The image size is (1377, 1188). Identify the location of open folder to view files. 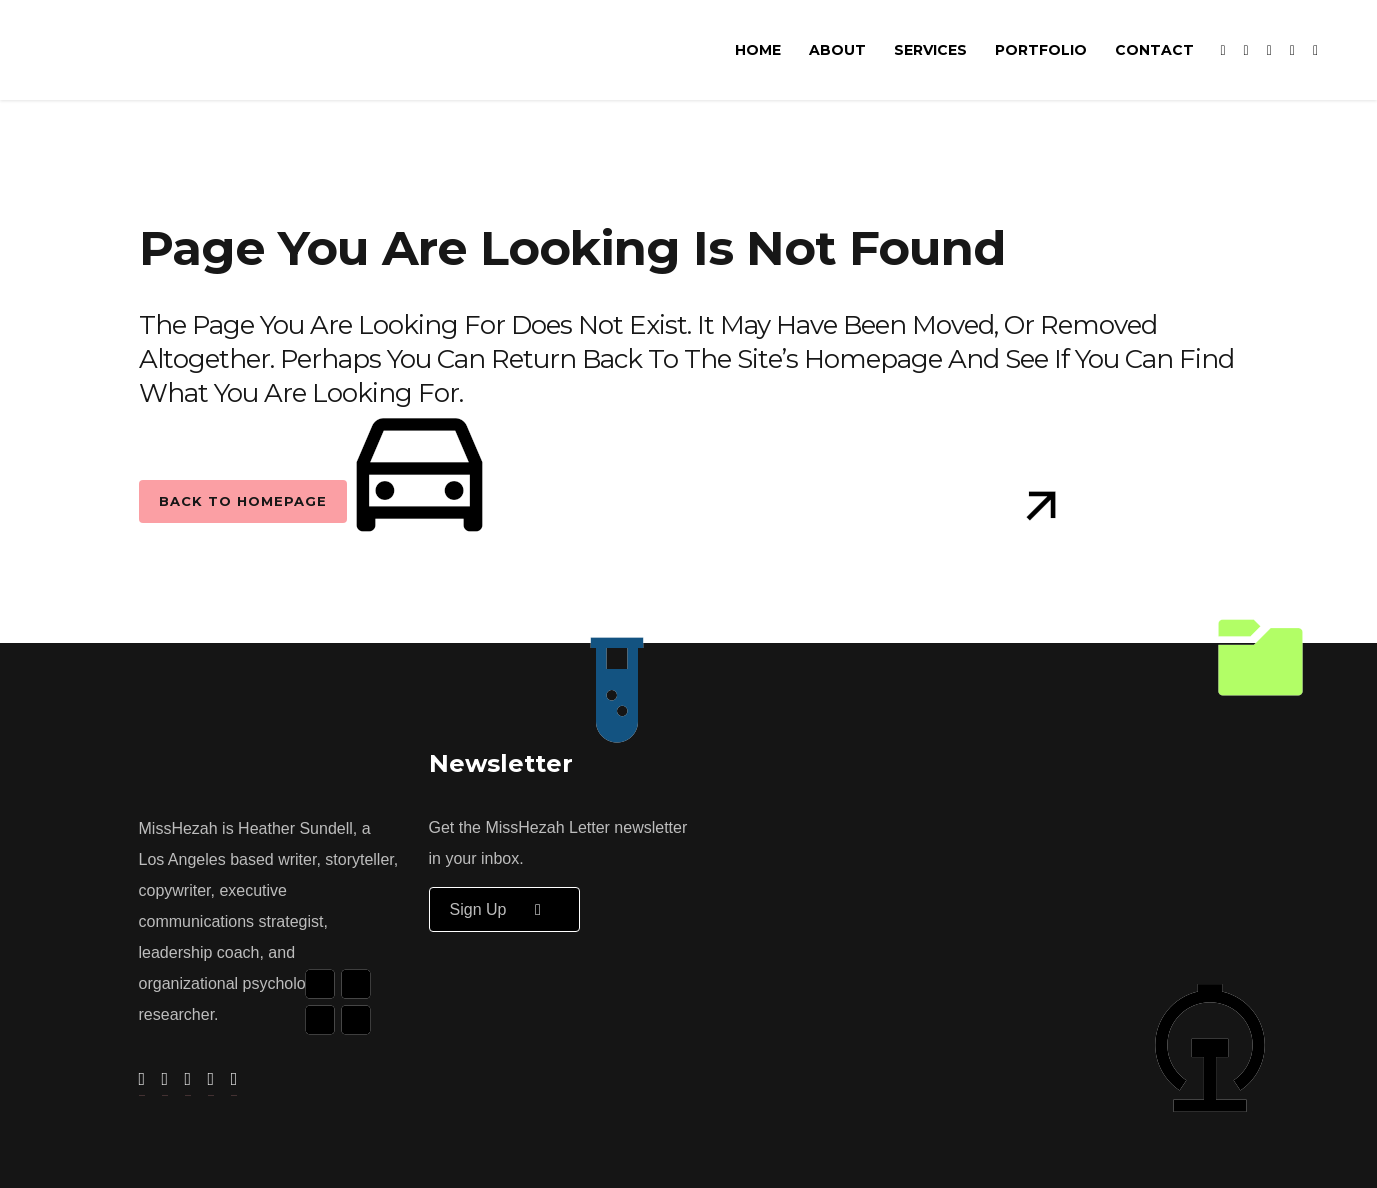
(1260, 657).